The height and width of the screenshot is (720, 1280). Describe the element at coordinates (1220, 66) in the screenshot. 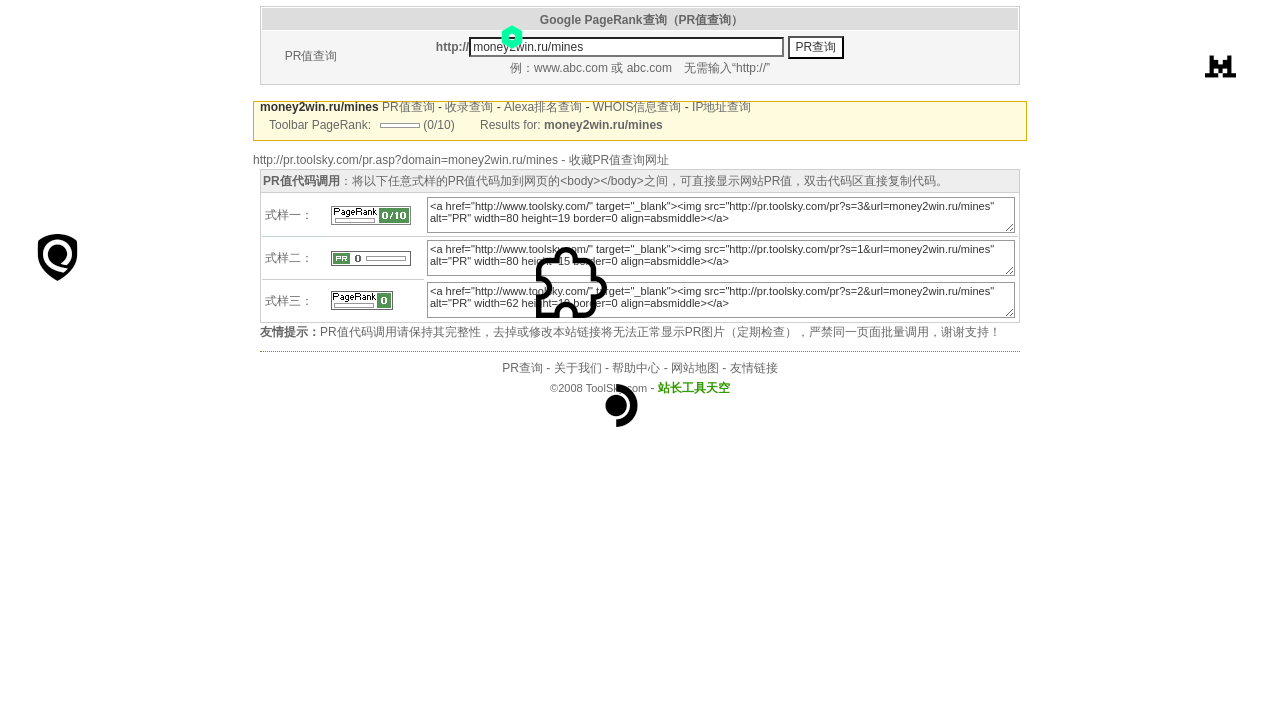

I see `Mistral AI logo` at that location.